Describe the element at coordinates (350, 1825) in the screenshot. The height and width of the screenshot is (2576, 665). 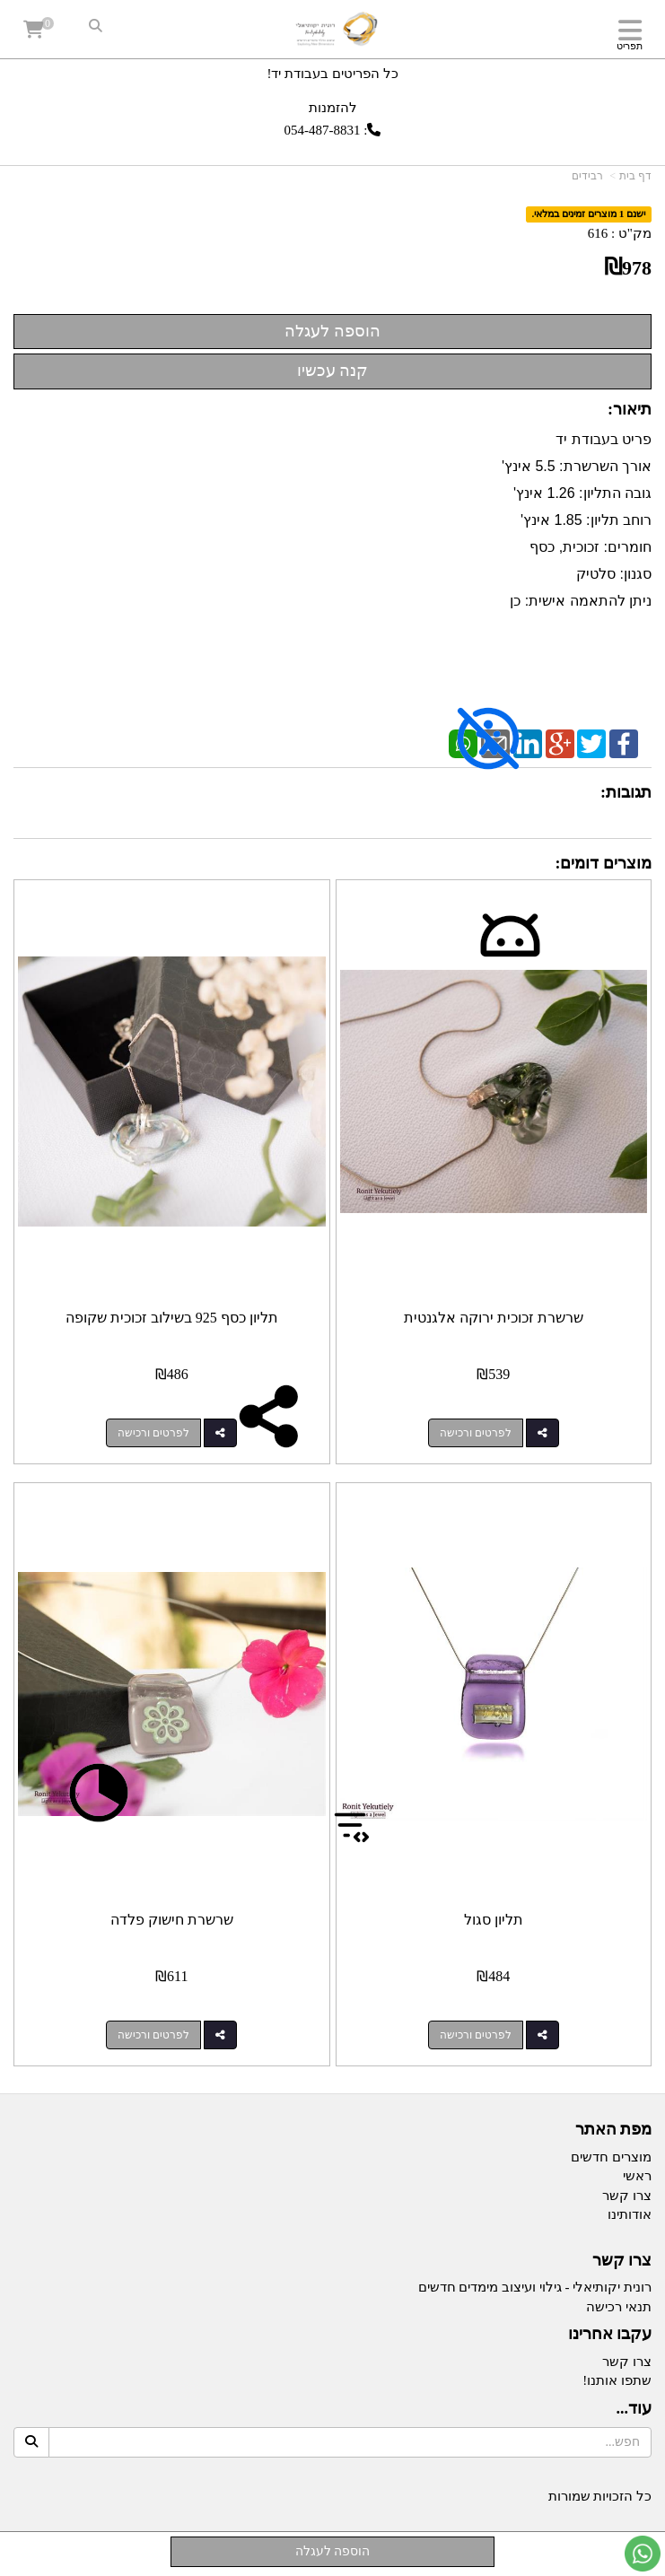
I see `filter results by code or script` at that location.